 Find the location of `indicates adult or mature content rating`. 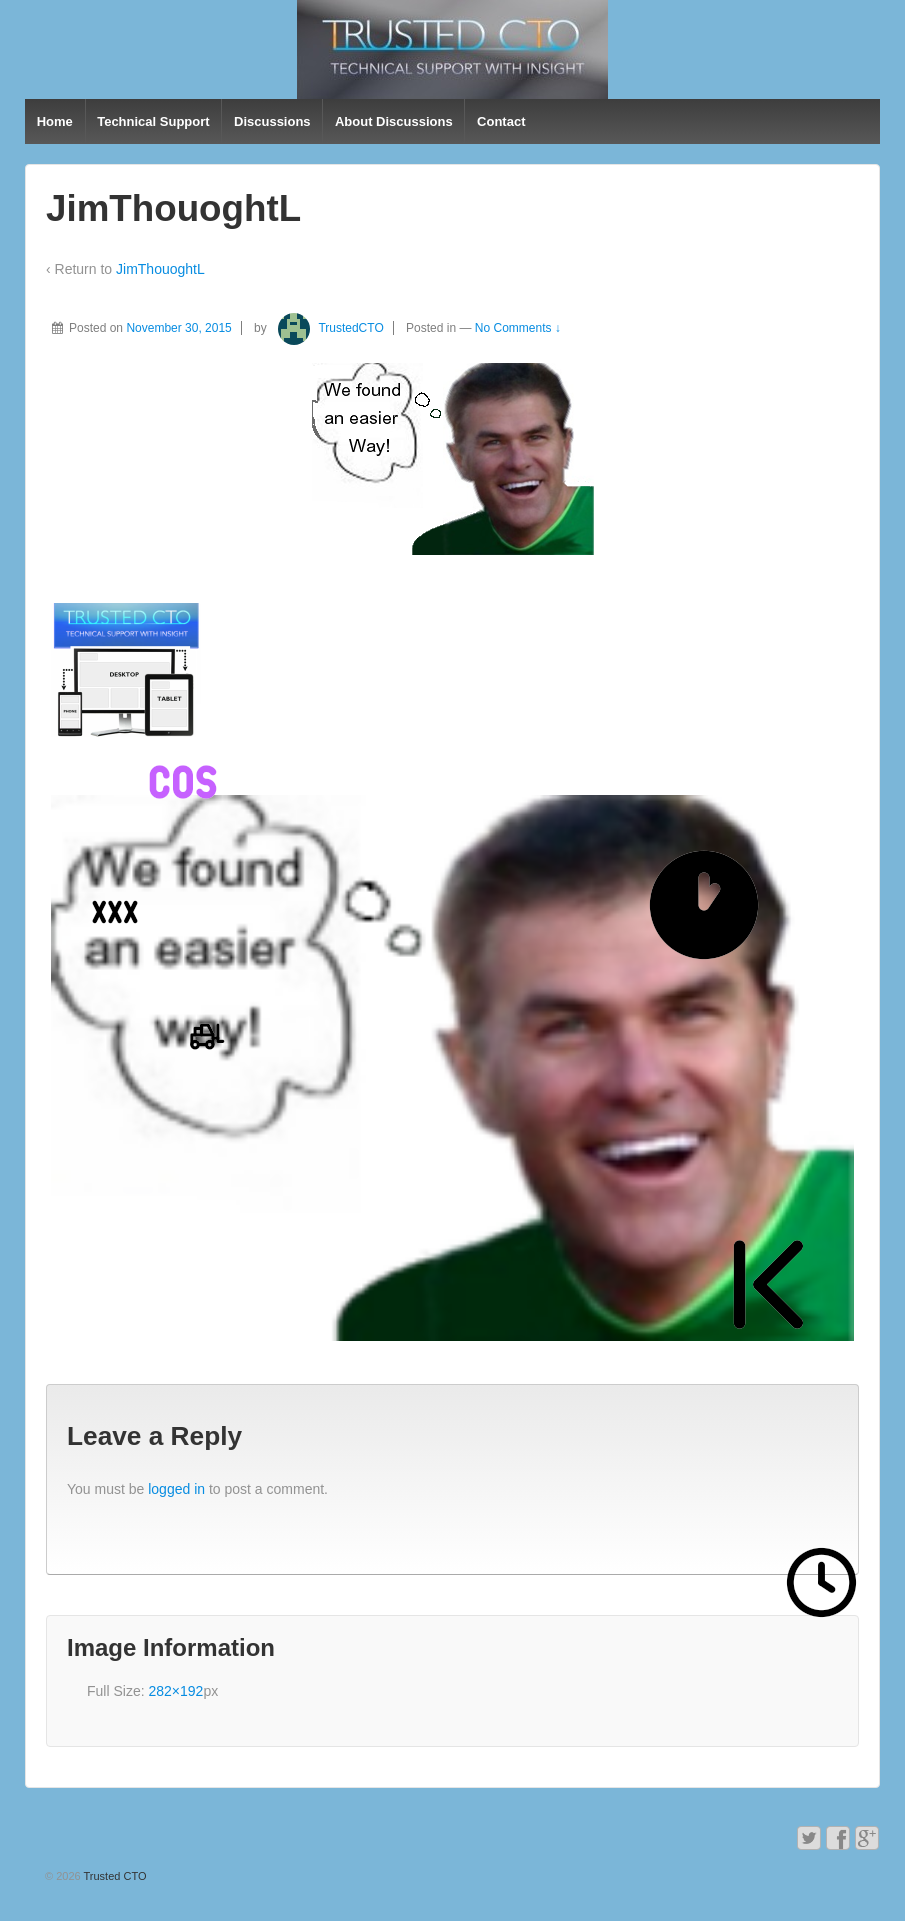

indicates adult or mature content rating is located at coordinates (115, 912).